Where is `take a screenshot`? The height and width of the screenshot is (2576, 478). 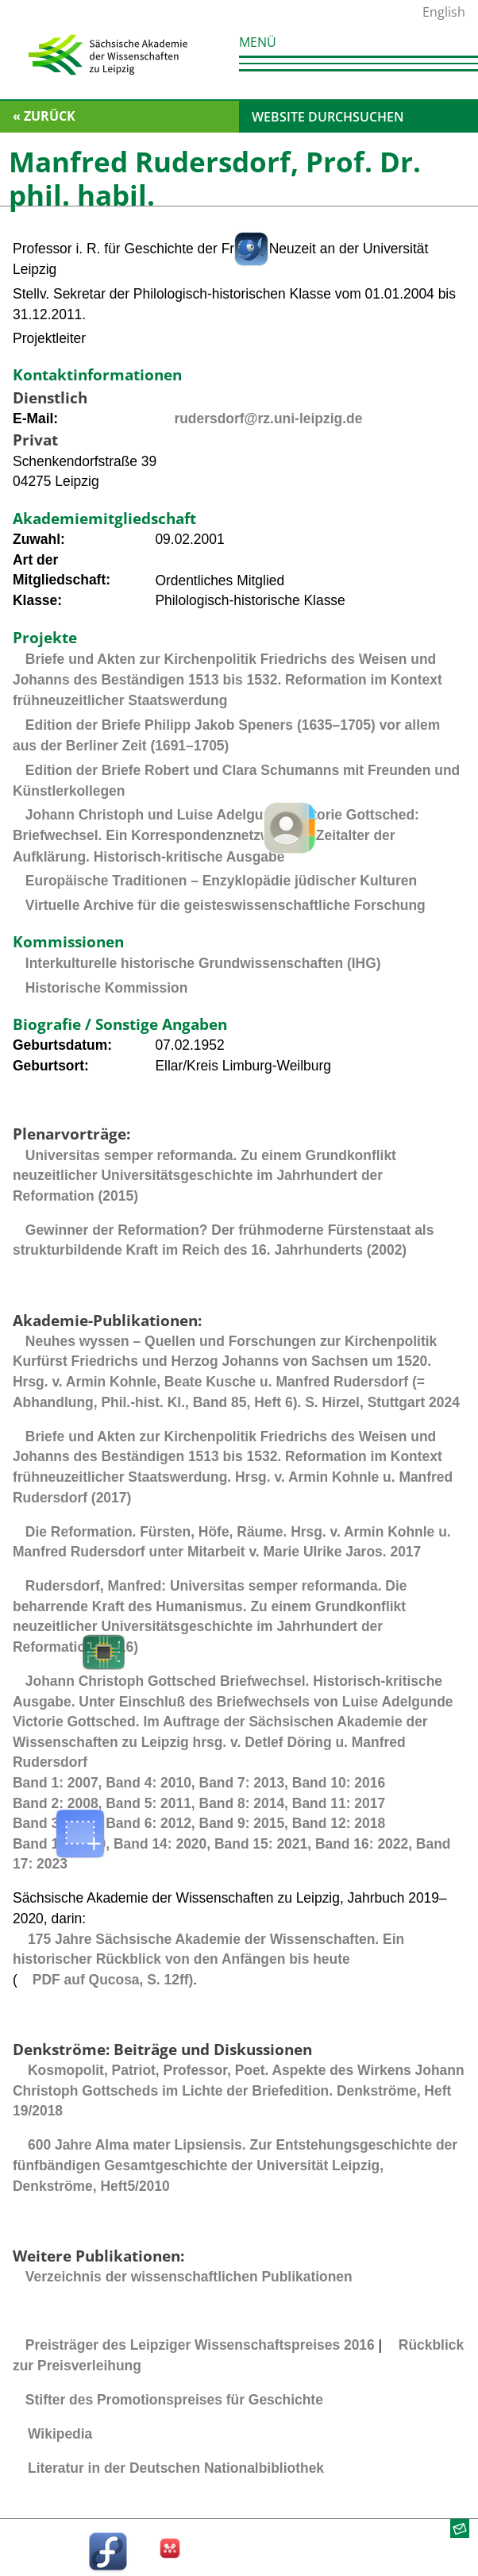
take a screenshot is located at coordinates (80, 1834).